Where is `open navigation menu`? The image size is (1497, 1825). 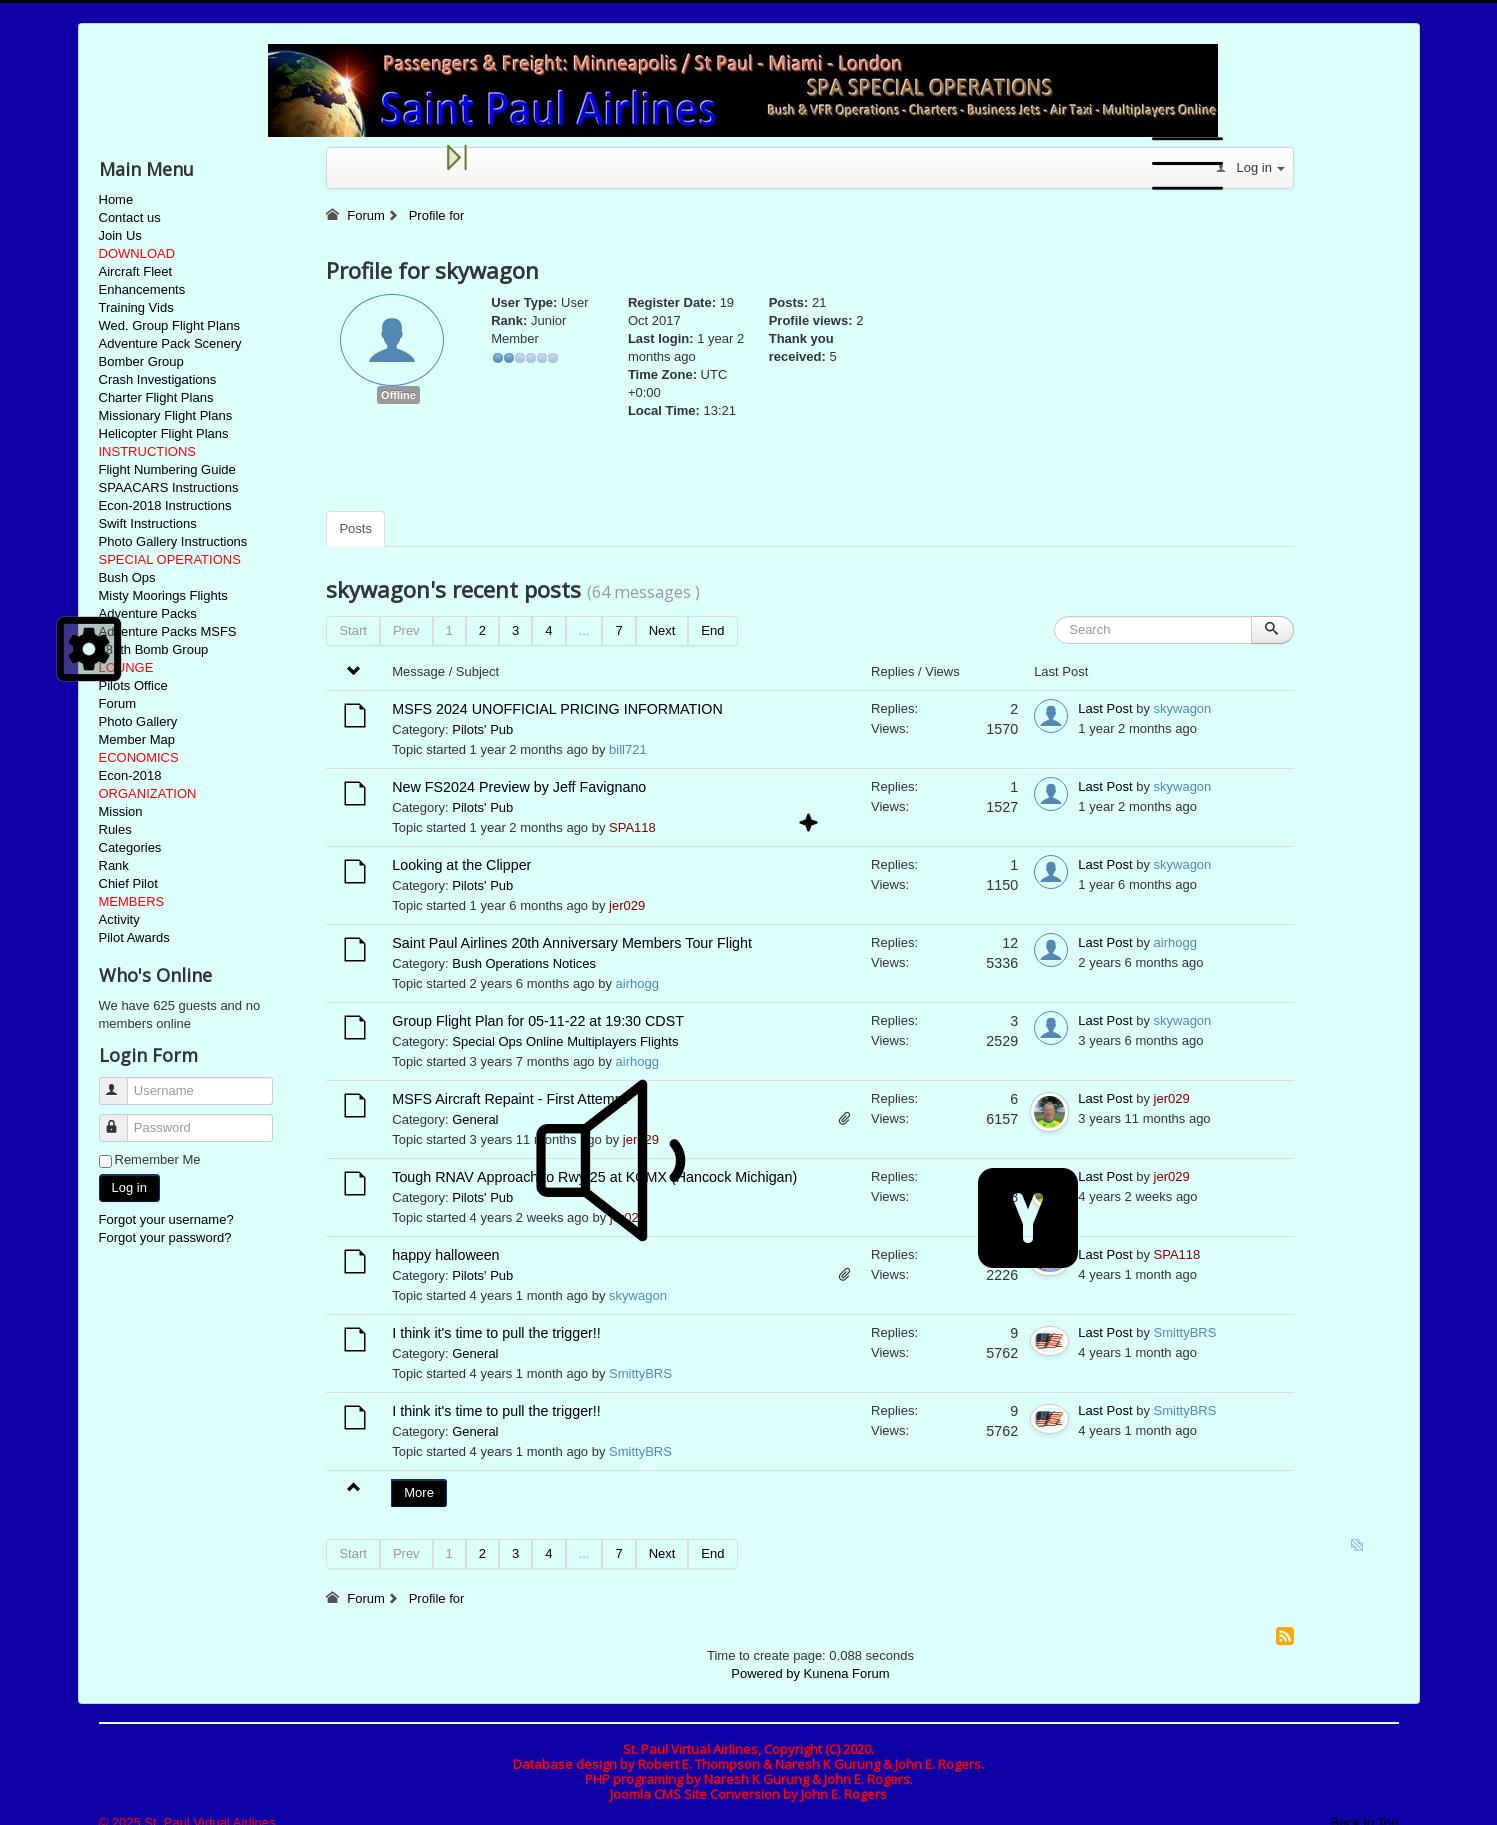 open navigation menu is located at coordinates (1187, 163).